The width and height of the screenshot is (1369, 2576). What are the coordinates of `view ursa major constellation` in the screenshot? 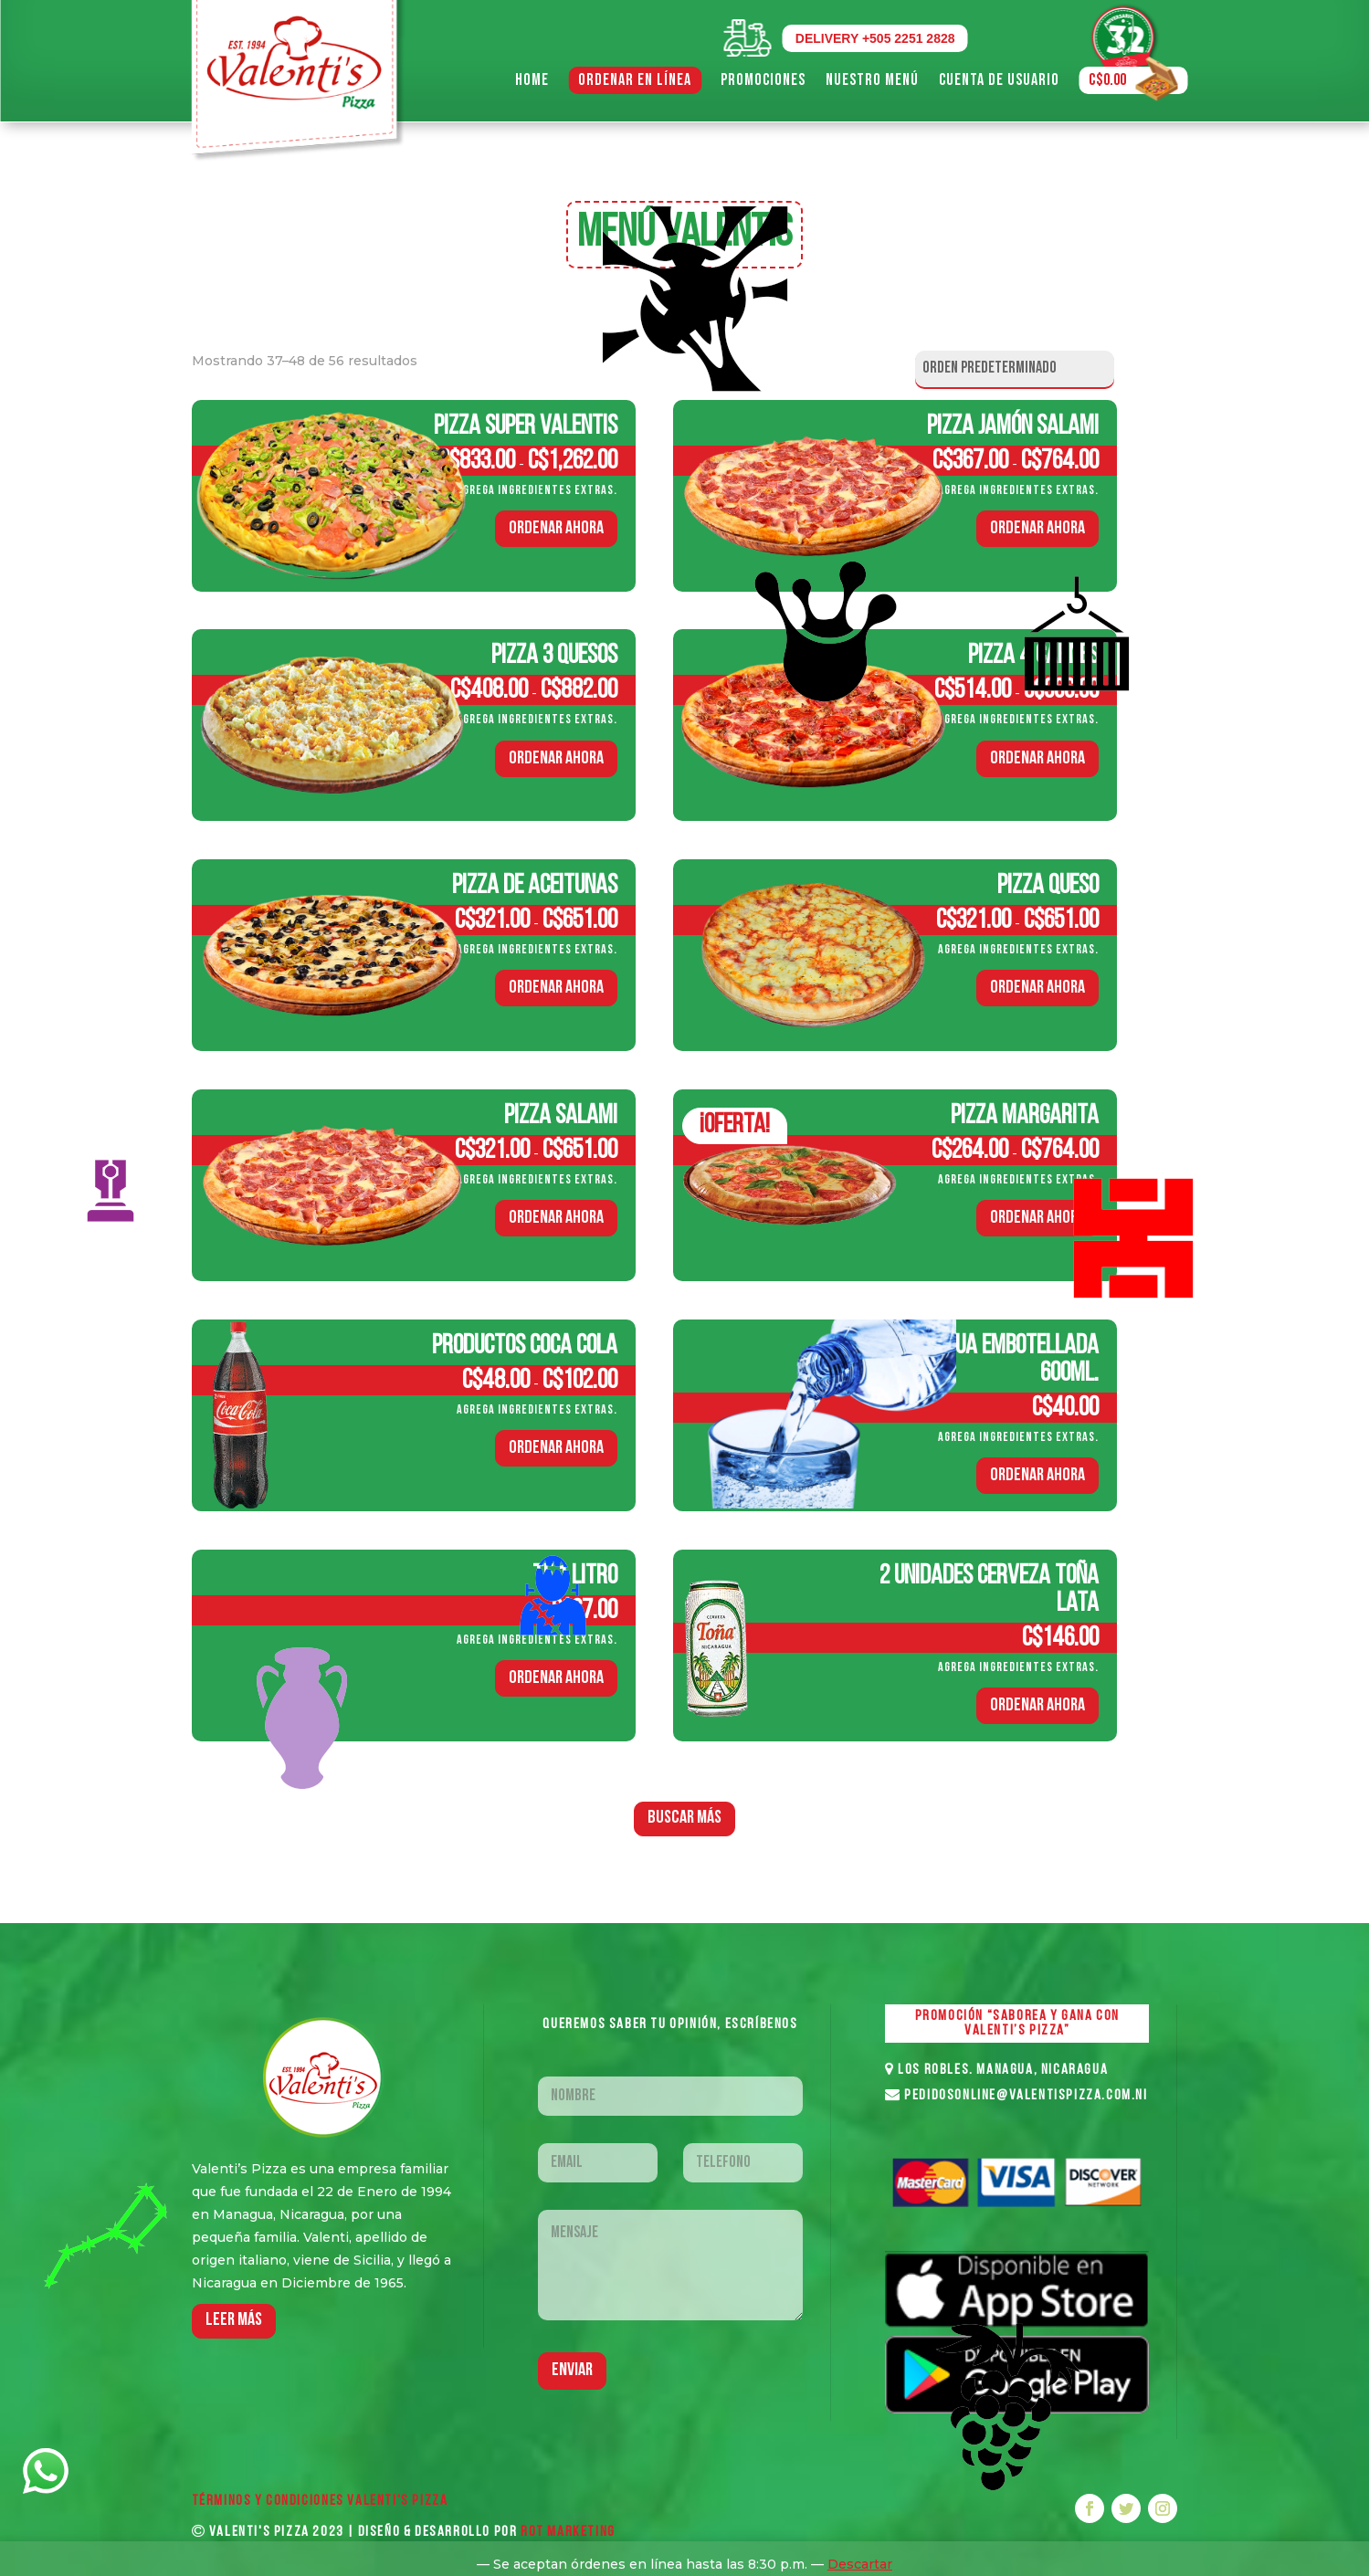 It's located at (105, 2235).